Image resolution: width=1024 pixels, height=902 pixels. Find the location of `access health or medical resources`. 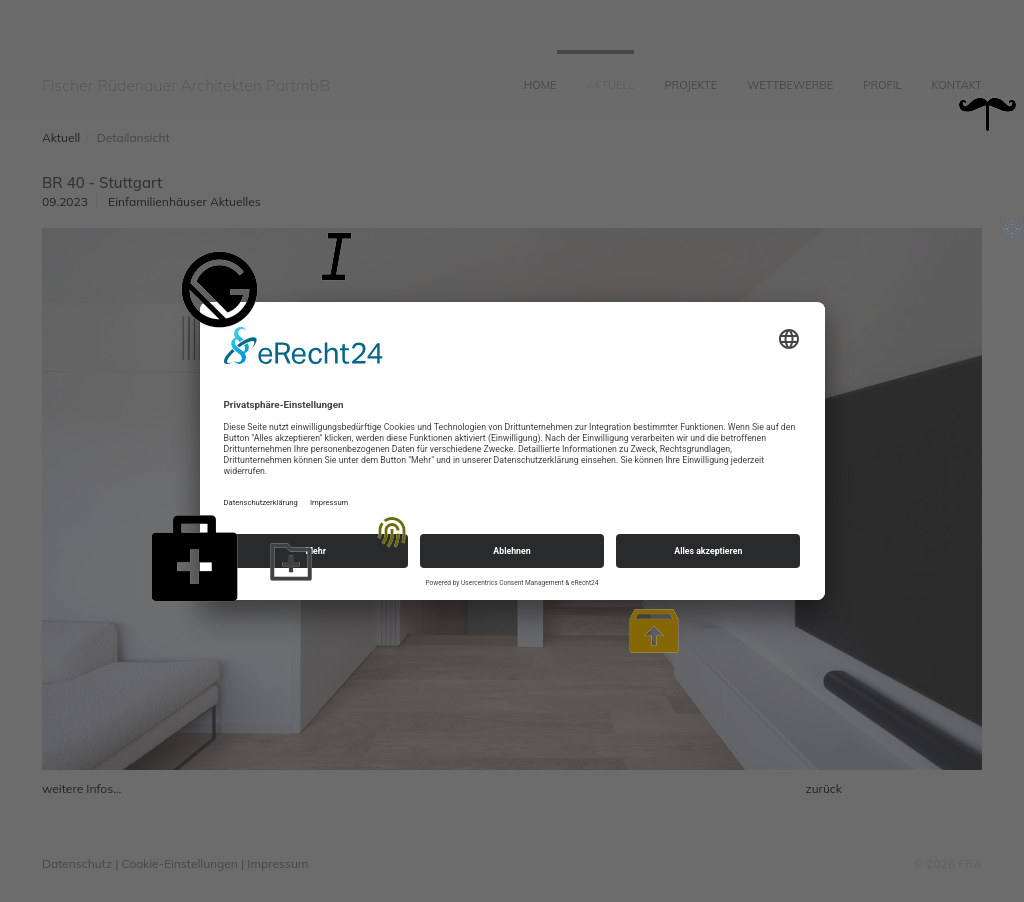

access health or medical resources is located at coordinates (194, 562).